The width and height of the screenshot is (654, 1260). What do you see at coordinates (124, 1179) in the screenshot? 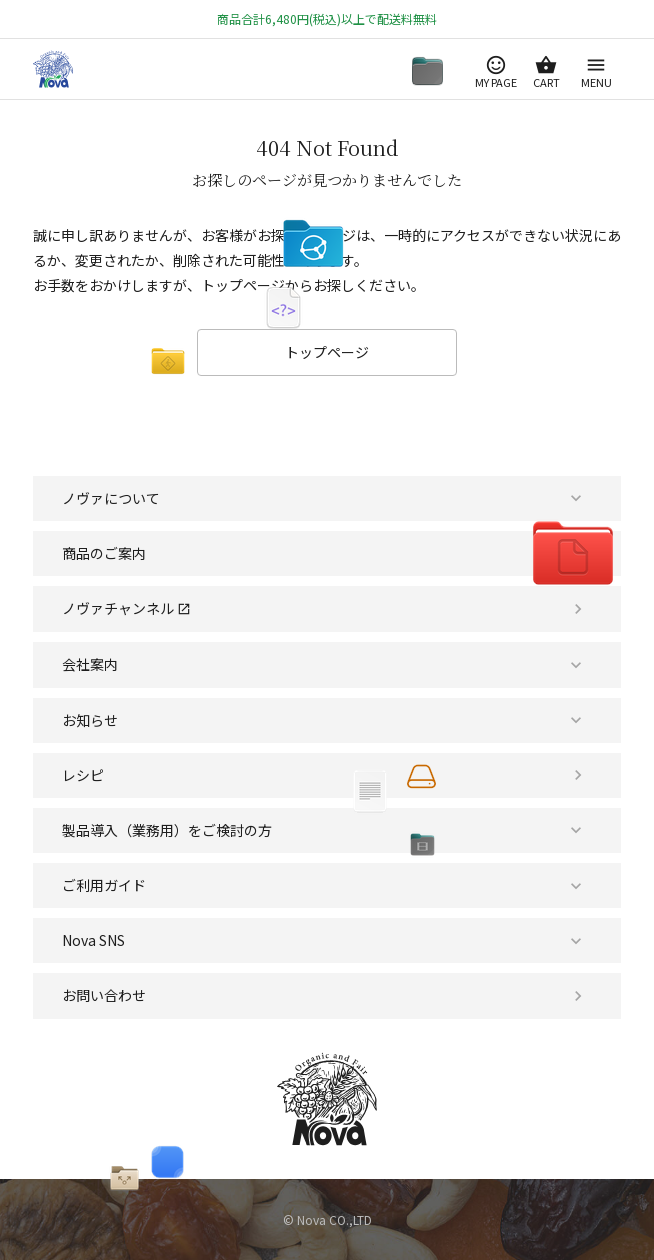
I see `access your public shared folder` at bounding box center [124, 1179].